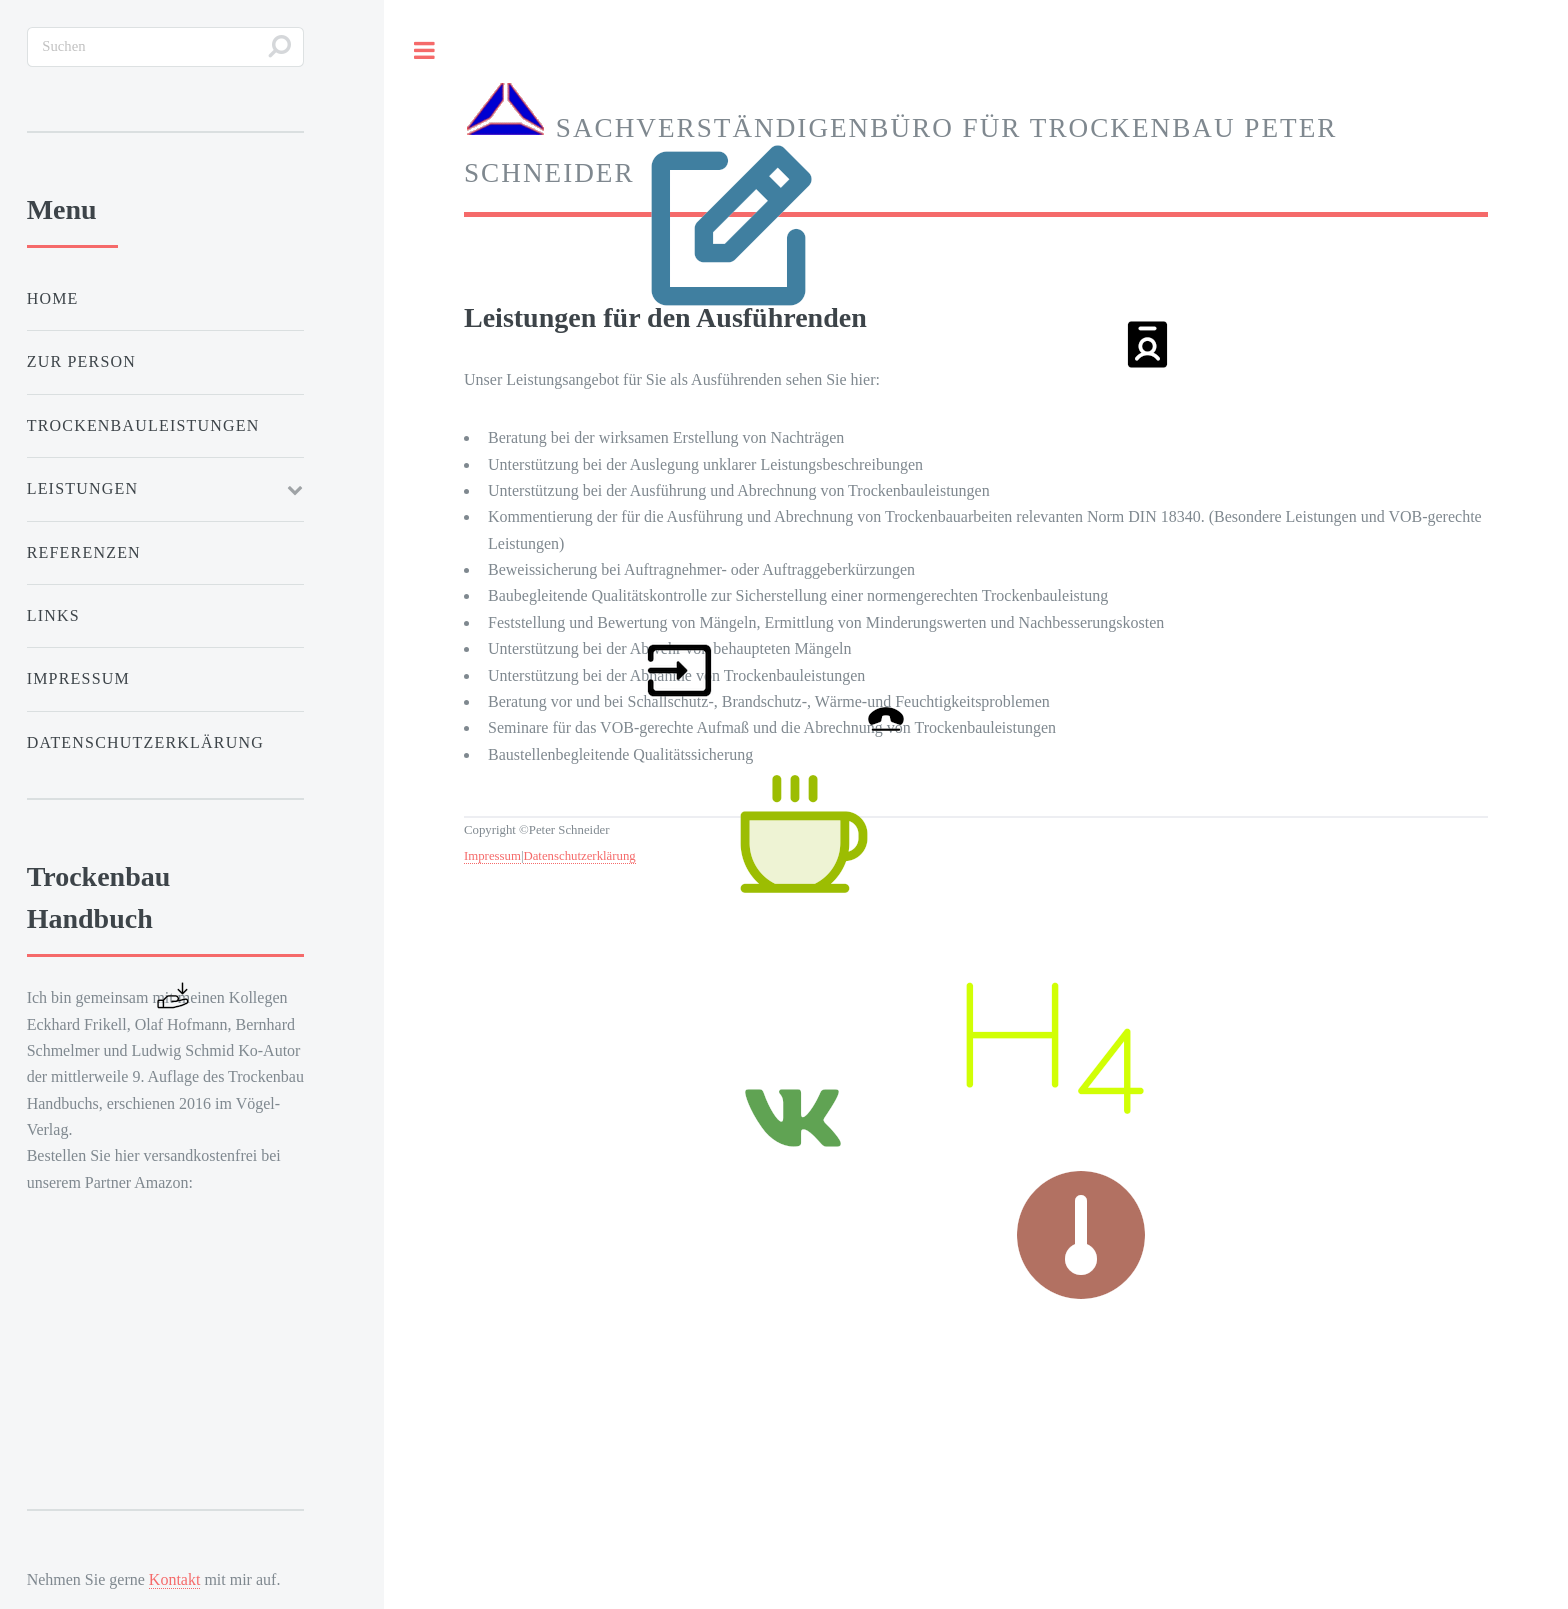 The width and height of the screenshot is (1568, 1609). What do you see at coordinates (728, 228) in the screenshot?
I see `create or edit a note` at bounding box center [728, 228].